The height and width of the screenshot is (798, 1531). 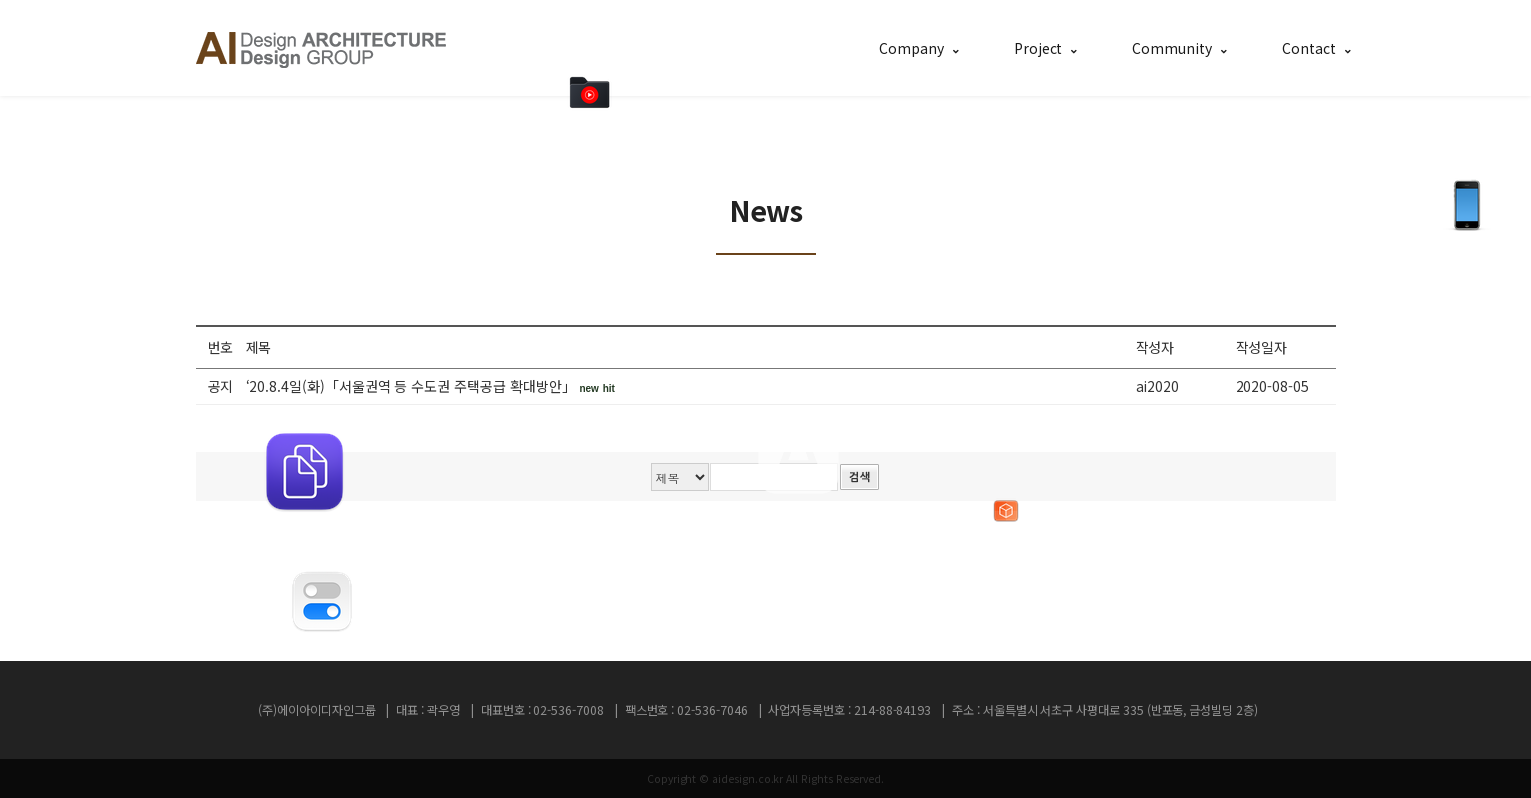 I want to click on open youtube music downloads folder, so click(x=589, y=93).